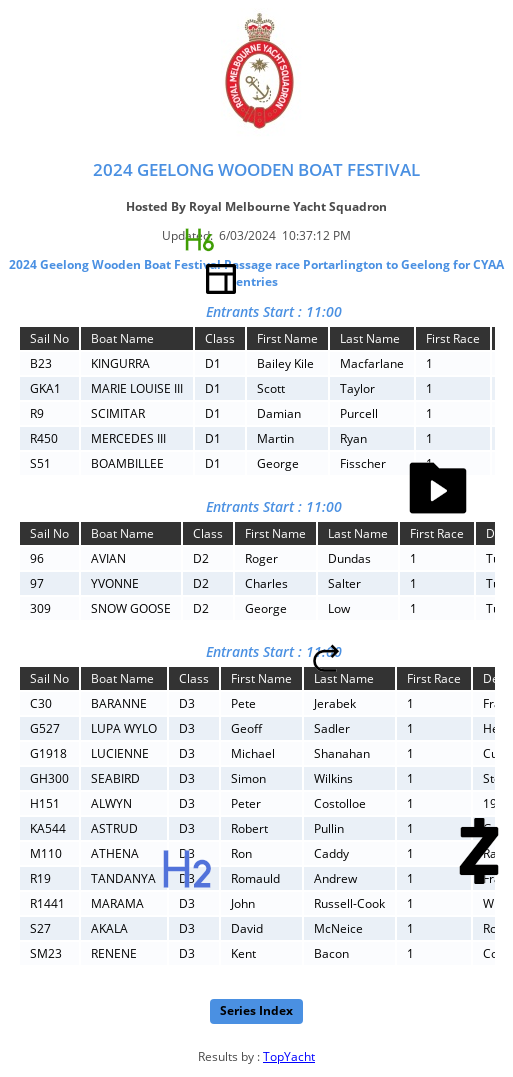 This screenshot has height=1077, width=513. What do you see at coordinates (479, 851) in the screenshot?
I see `send money with zelle` at bounding box center [479, 851].